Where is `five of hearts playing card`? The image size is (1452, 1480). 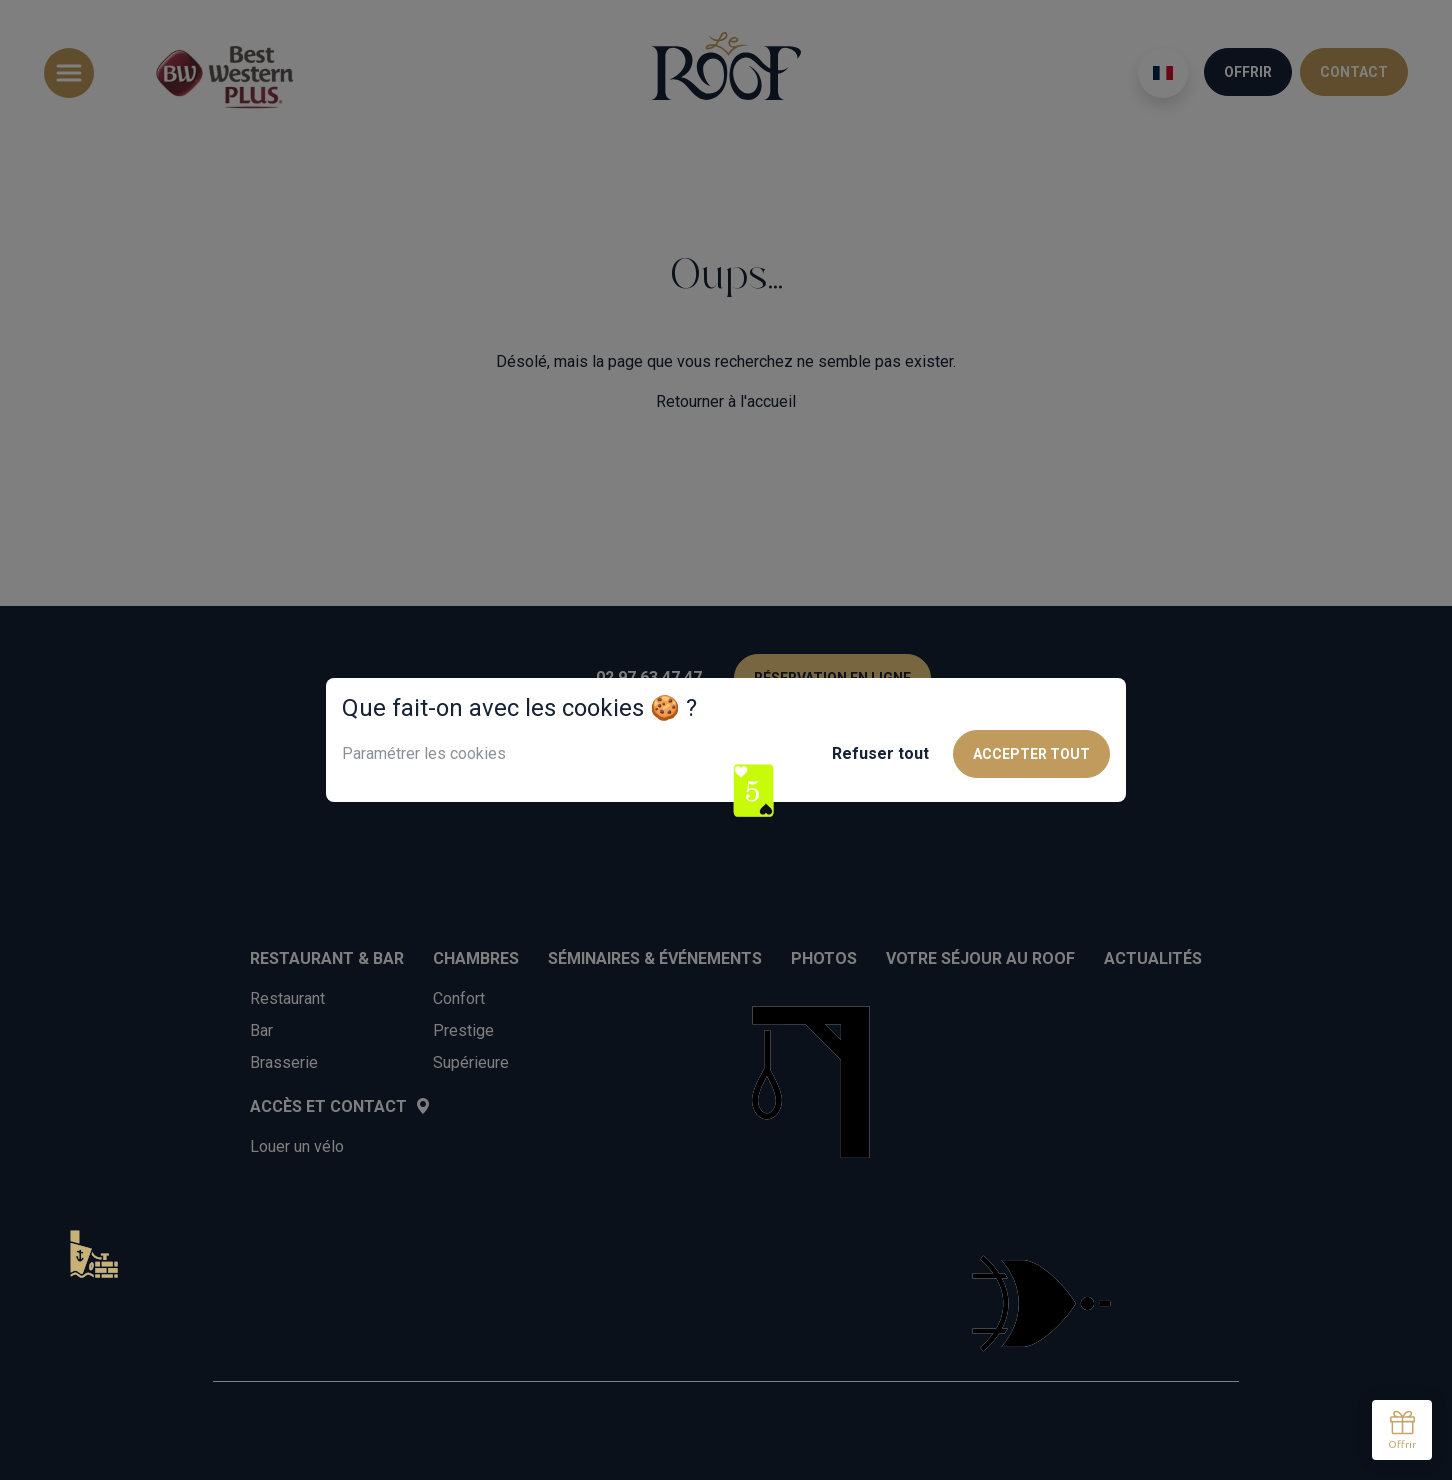
five of hearts playing card is located at coordinates (753, 790).